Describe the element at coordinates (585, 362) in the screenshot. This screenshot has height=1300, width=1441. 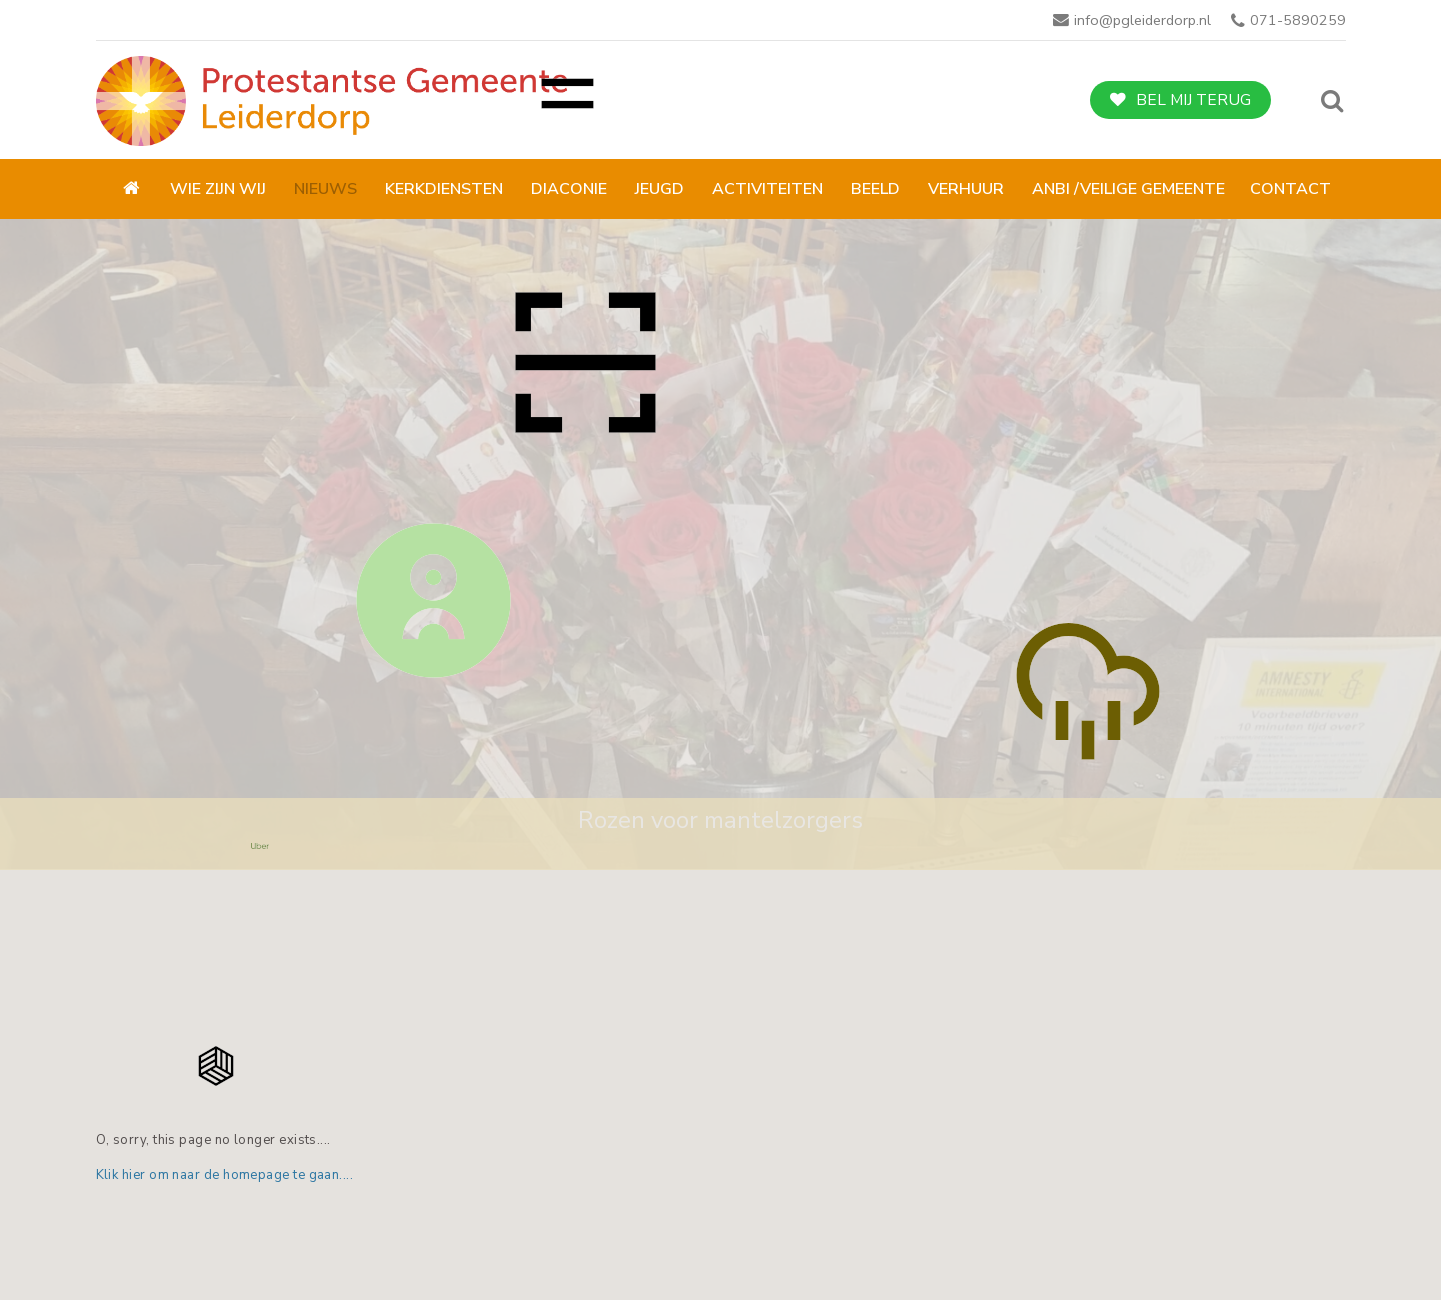
I see `scan a QR code` at that location.